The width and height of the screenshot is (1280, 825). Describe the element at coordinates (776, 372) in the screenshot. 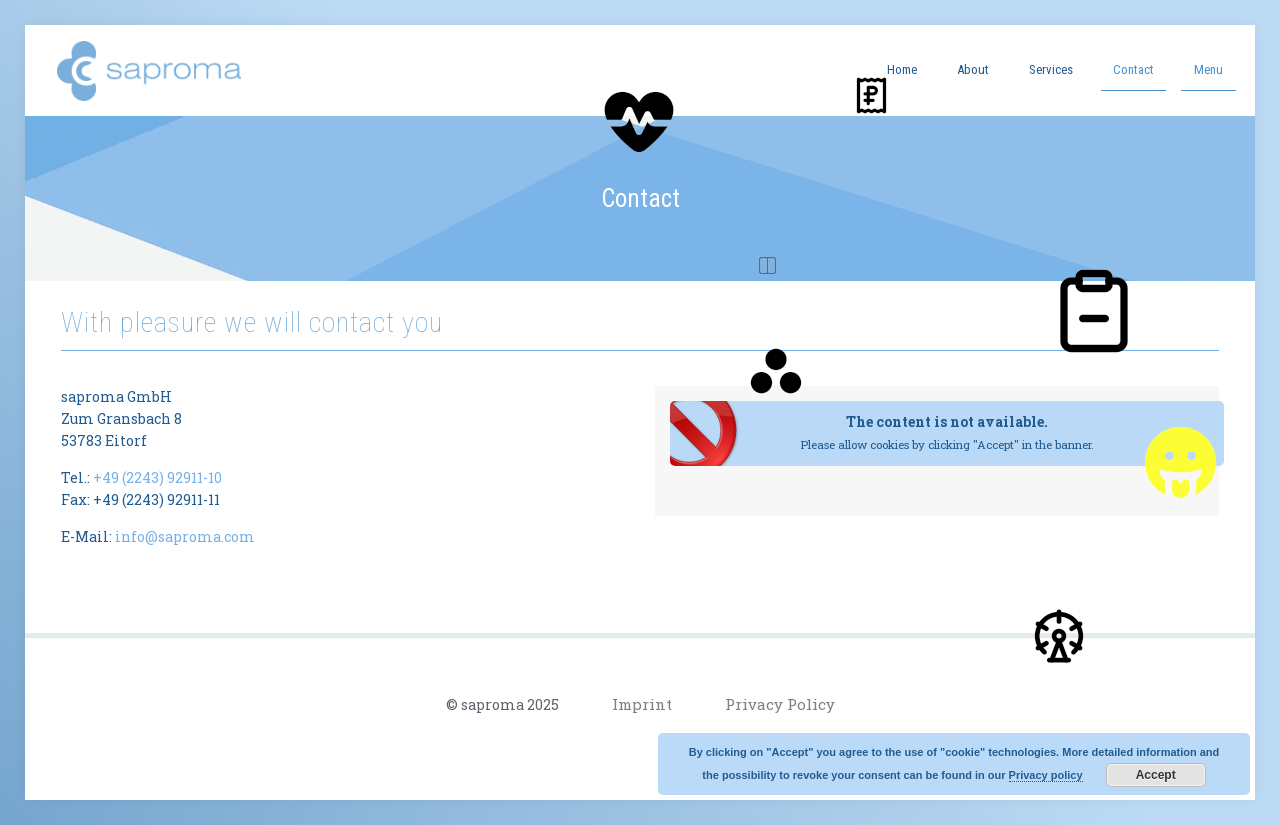

I see `view grouped items or collections` at that location.